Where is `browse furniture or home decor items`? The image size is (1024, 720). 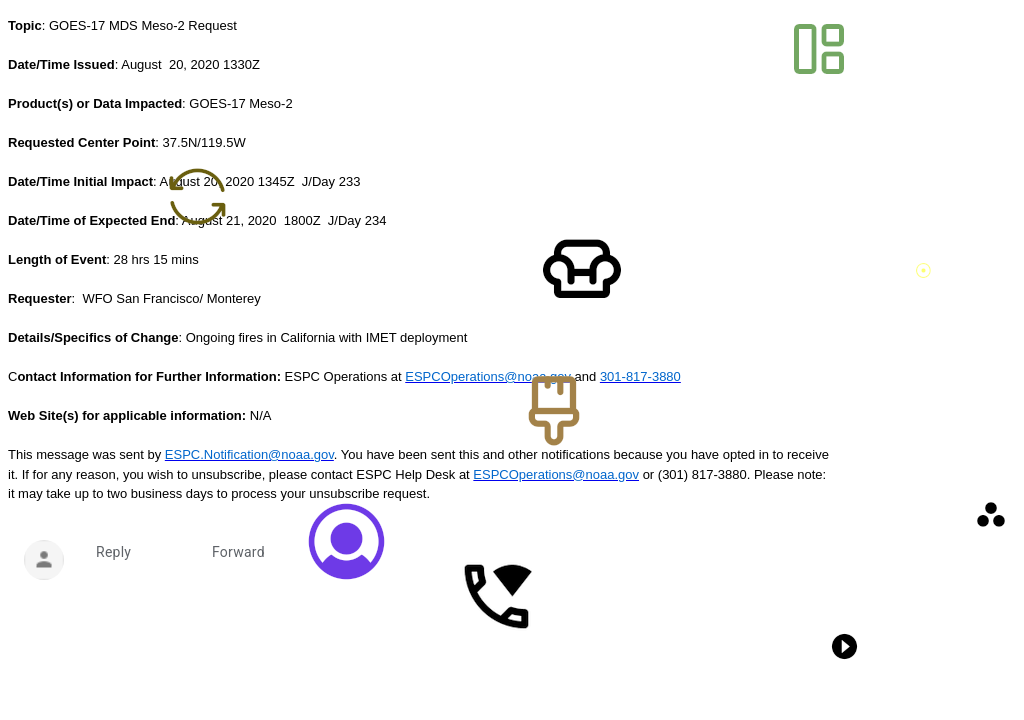
browse furniture or home decor items is located at coordinates (582, 270).